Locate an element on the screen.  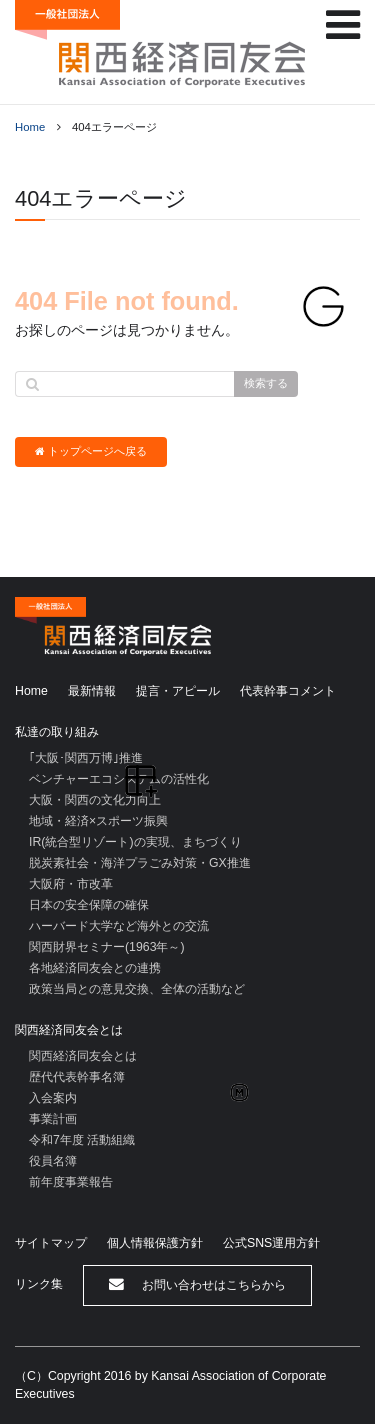
add a new table or spreadsheet is located at coordinates (140, 780).